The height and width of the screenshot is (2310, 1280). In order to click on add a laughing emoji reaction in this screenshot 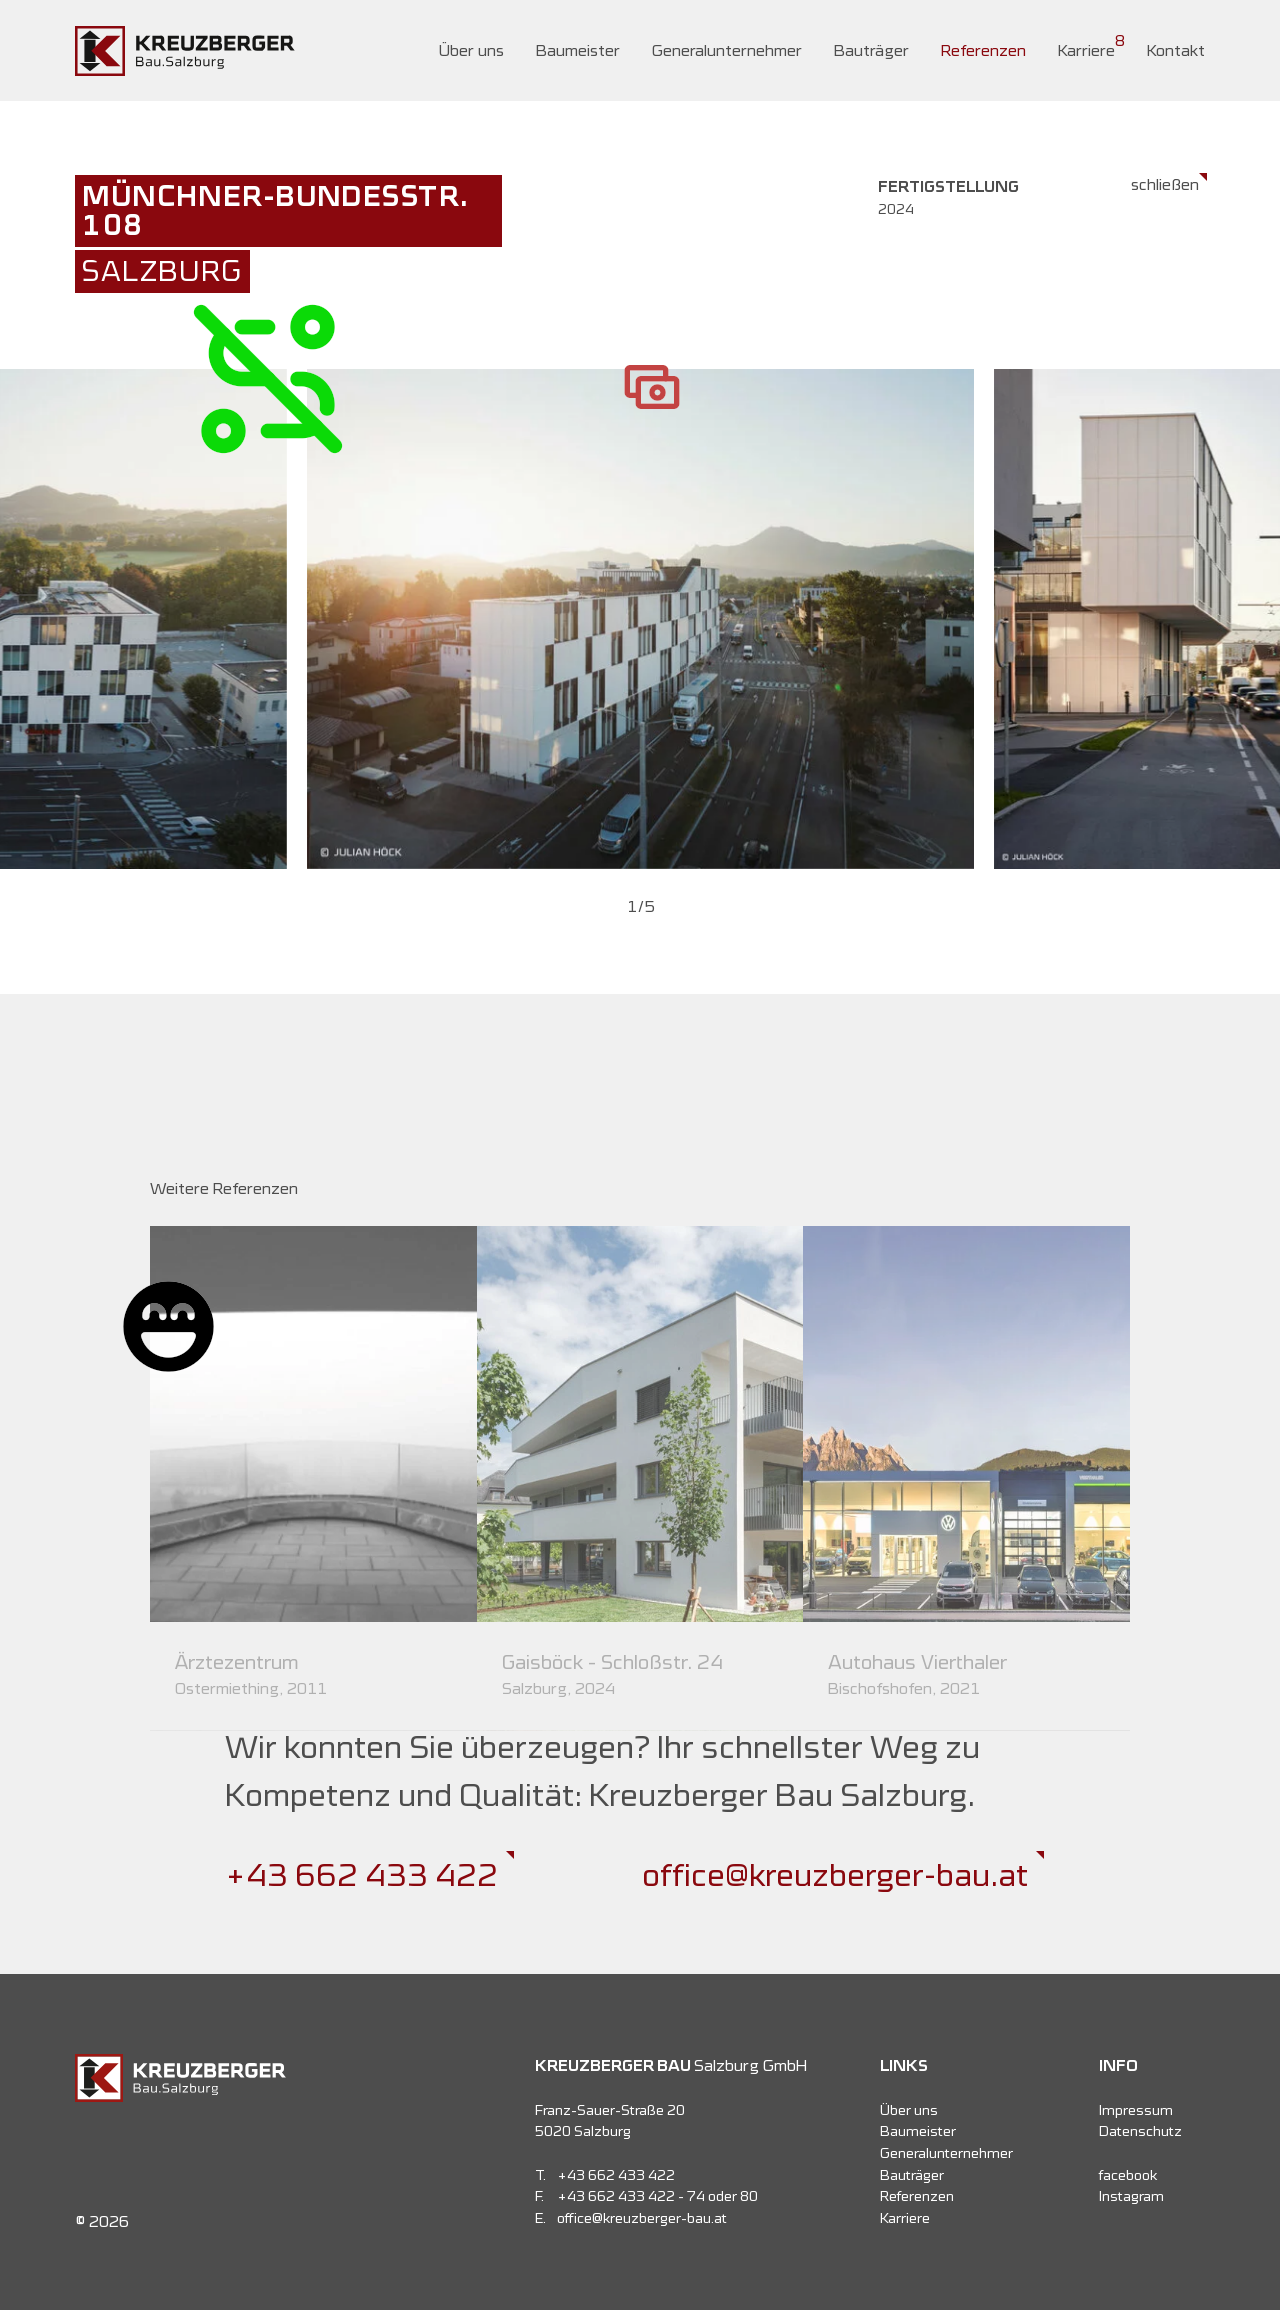, I will do `click(168, 1326)`.